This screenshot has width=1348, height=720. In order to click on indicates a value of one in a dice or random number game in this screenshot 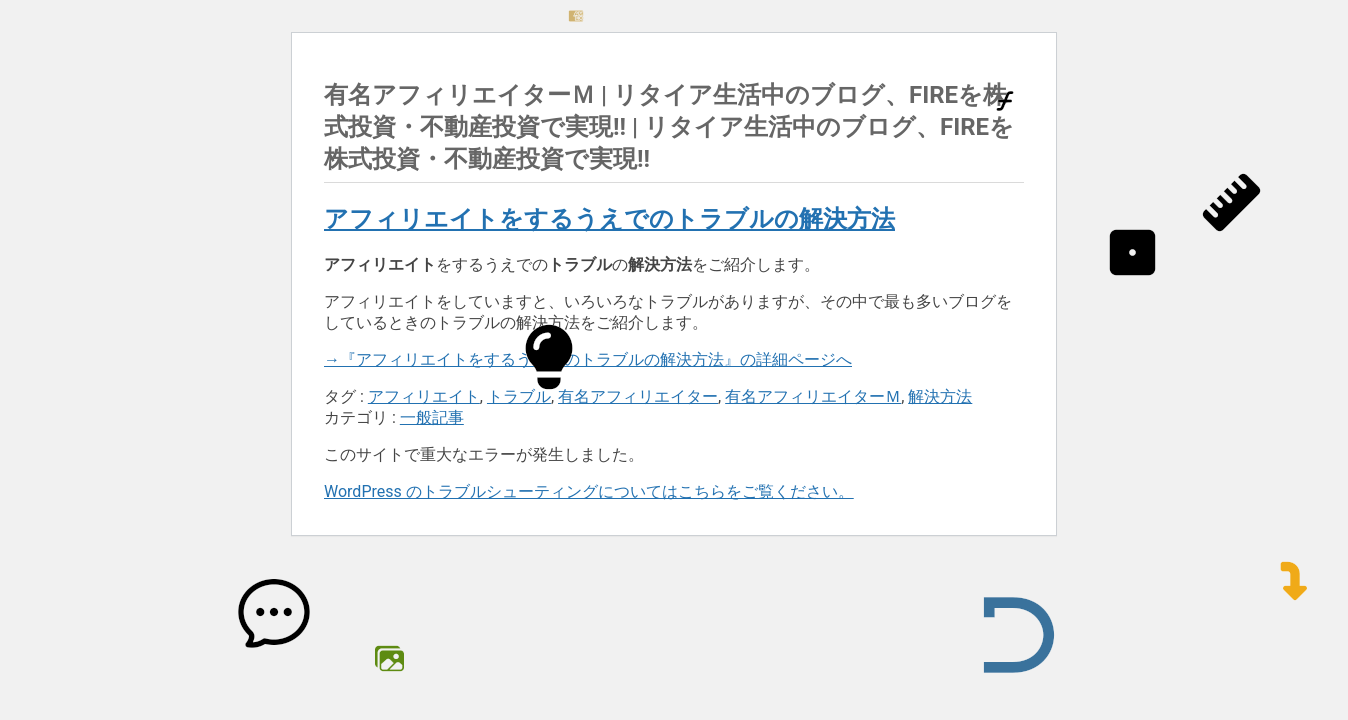, I will do `click(1132, 252)`.